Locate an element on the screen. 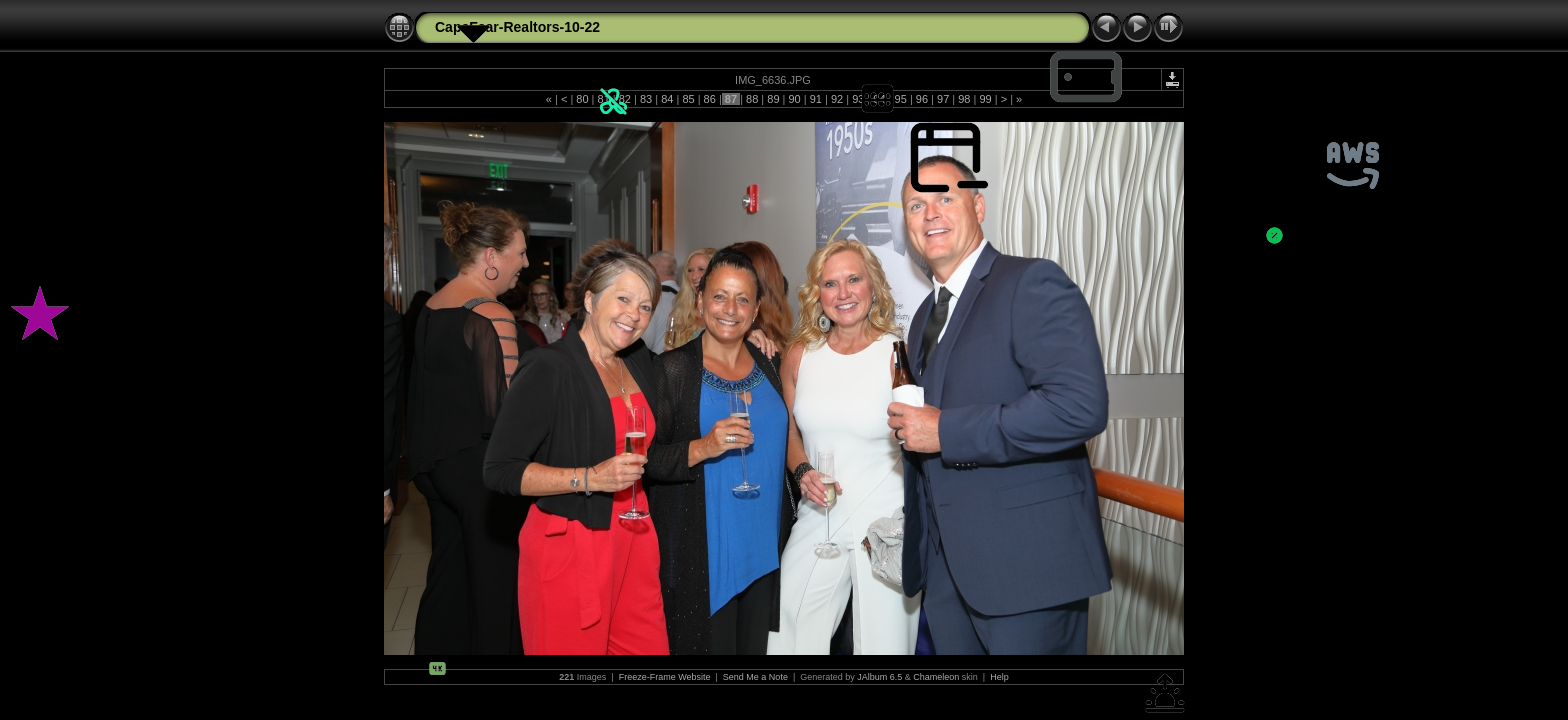 Image resolution: width=1568 pixels, height=720 pixels. expand a dropdown menu is located at coordinates (473, 32).